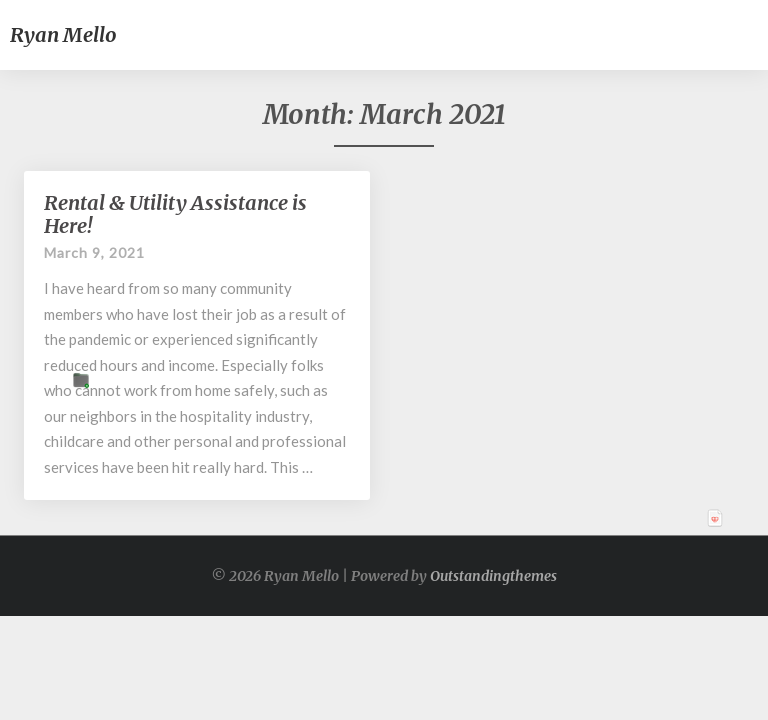  What do you see at coordinates (715, 518) in the screenshot?
I see `ruby programming language source file` at bounding box center [715, 518].